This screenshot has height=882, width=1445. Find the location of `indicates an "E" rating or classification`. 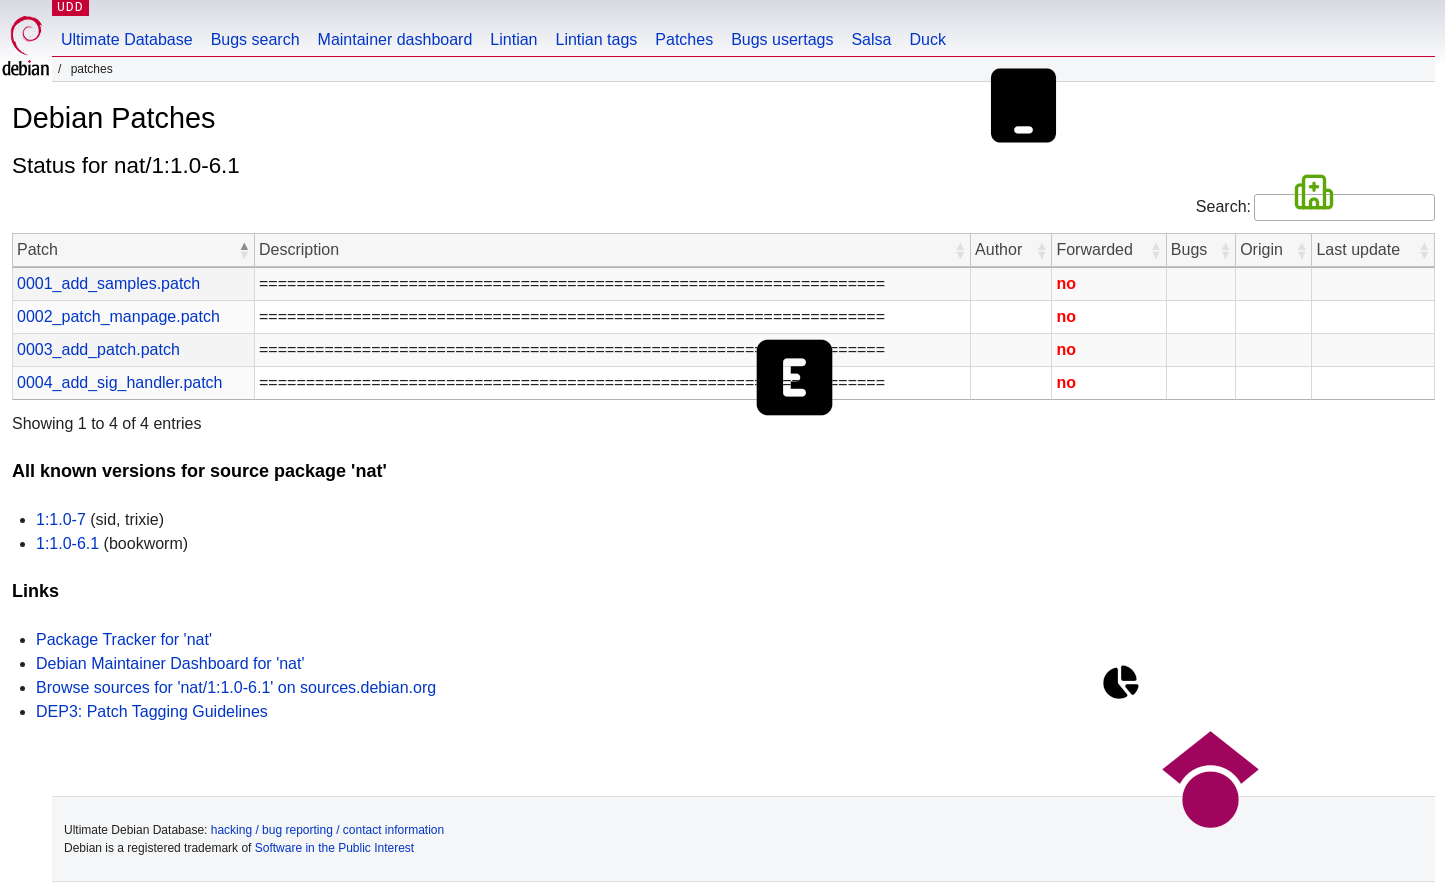

indicates an "E" rating or classification is located at coordinates (794, 377).